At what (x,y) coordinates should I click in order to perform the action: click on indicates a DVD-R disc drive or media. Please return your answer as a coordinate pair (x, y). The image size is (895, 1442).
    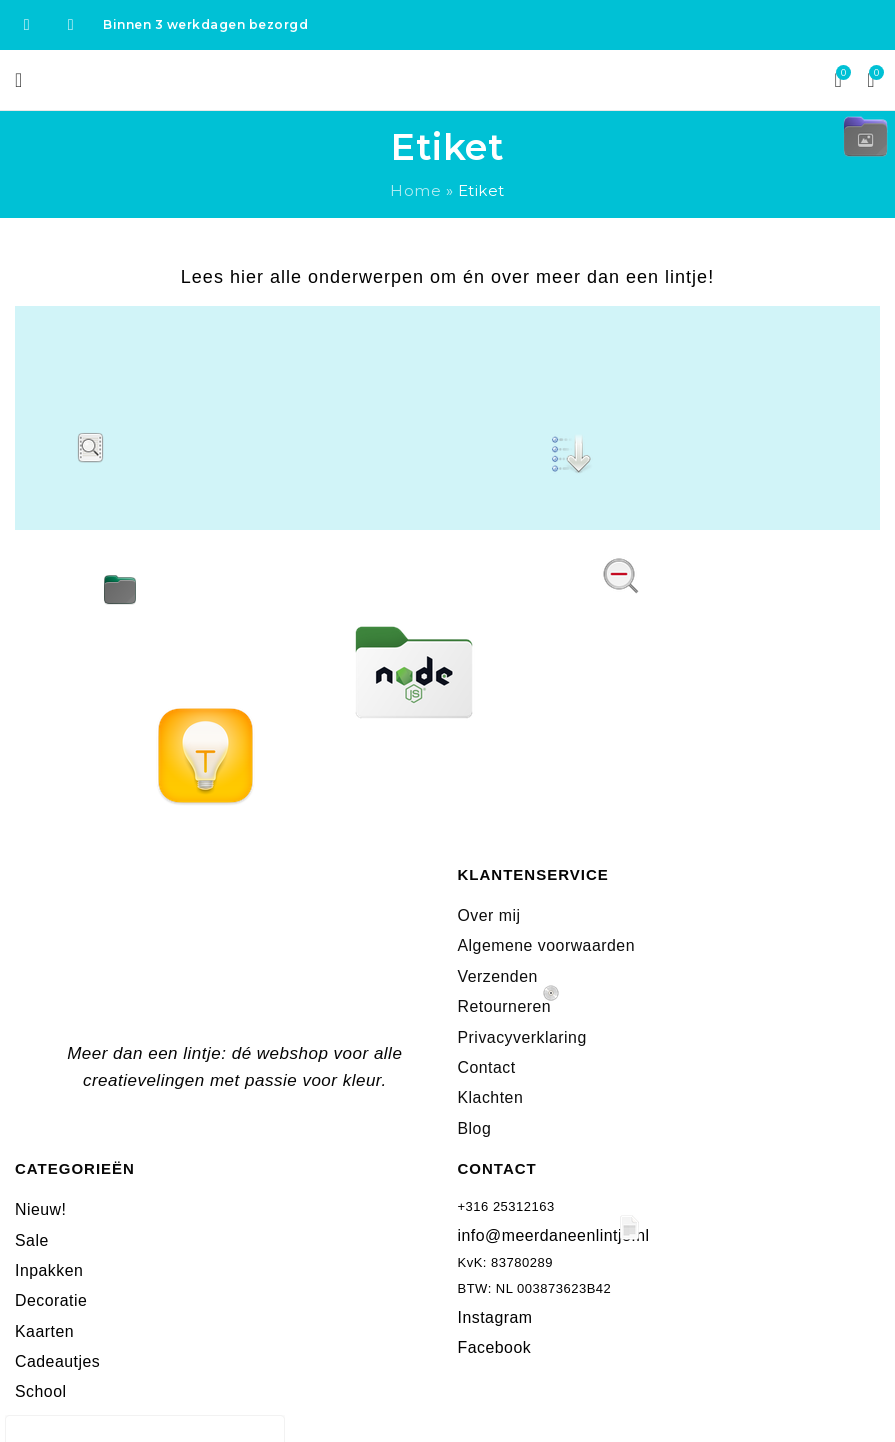
    Looking at the image, I should click on (551, 993).